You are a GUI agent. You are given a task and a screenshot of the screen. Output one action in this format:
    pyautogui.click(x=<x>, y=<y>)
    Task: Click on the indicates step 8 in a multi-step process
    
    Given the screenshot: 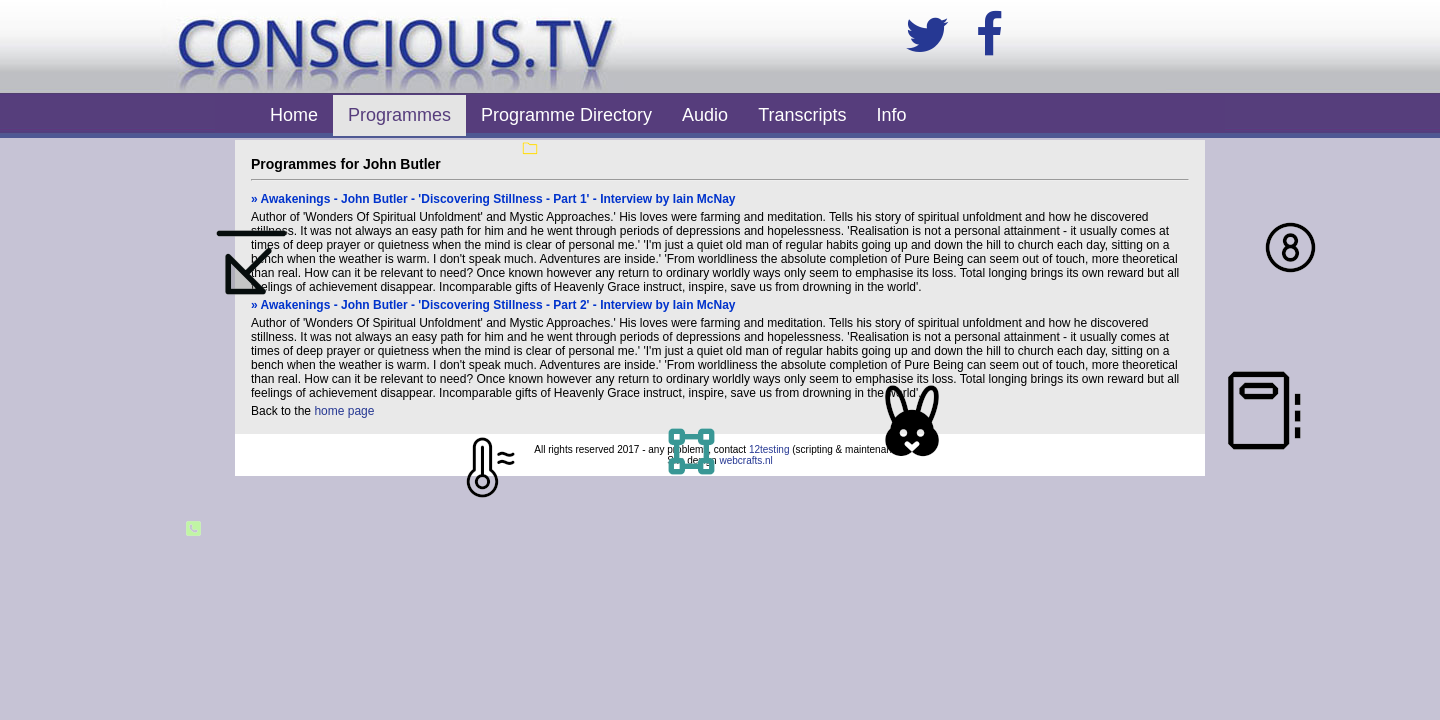 What is the action you would take?
    pyautogui.click(x=1290, y=247)
    